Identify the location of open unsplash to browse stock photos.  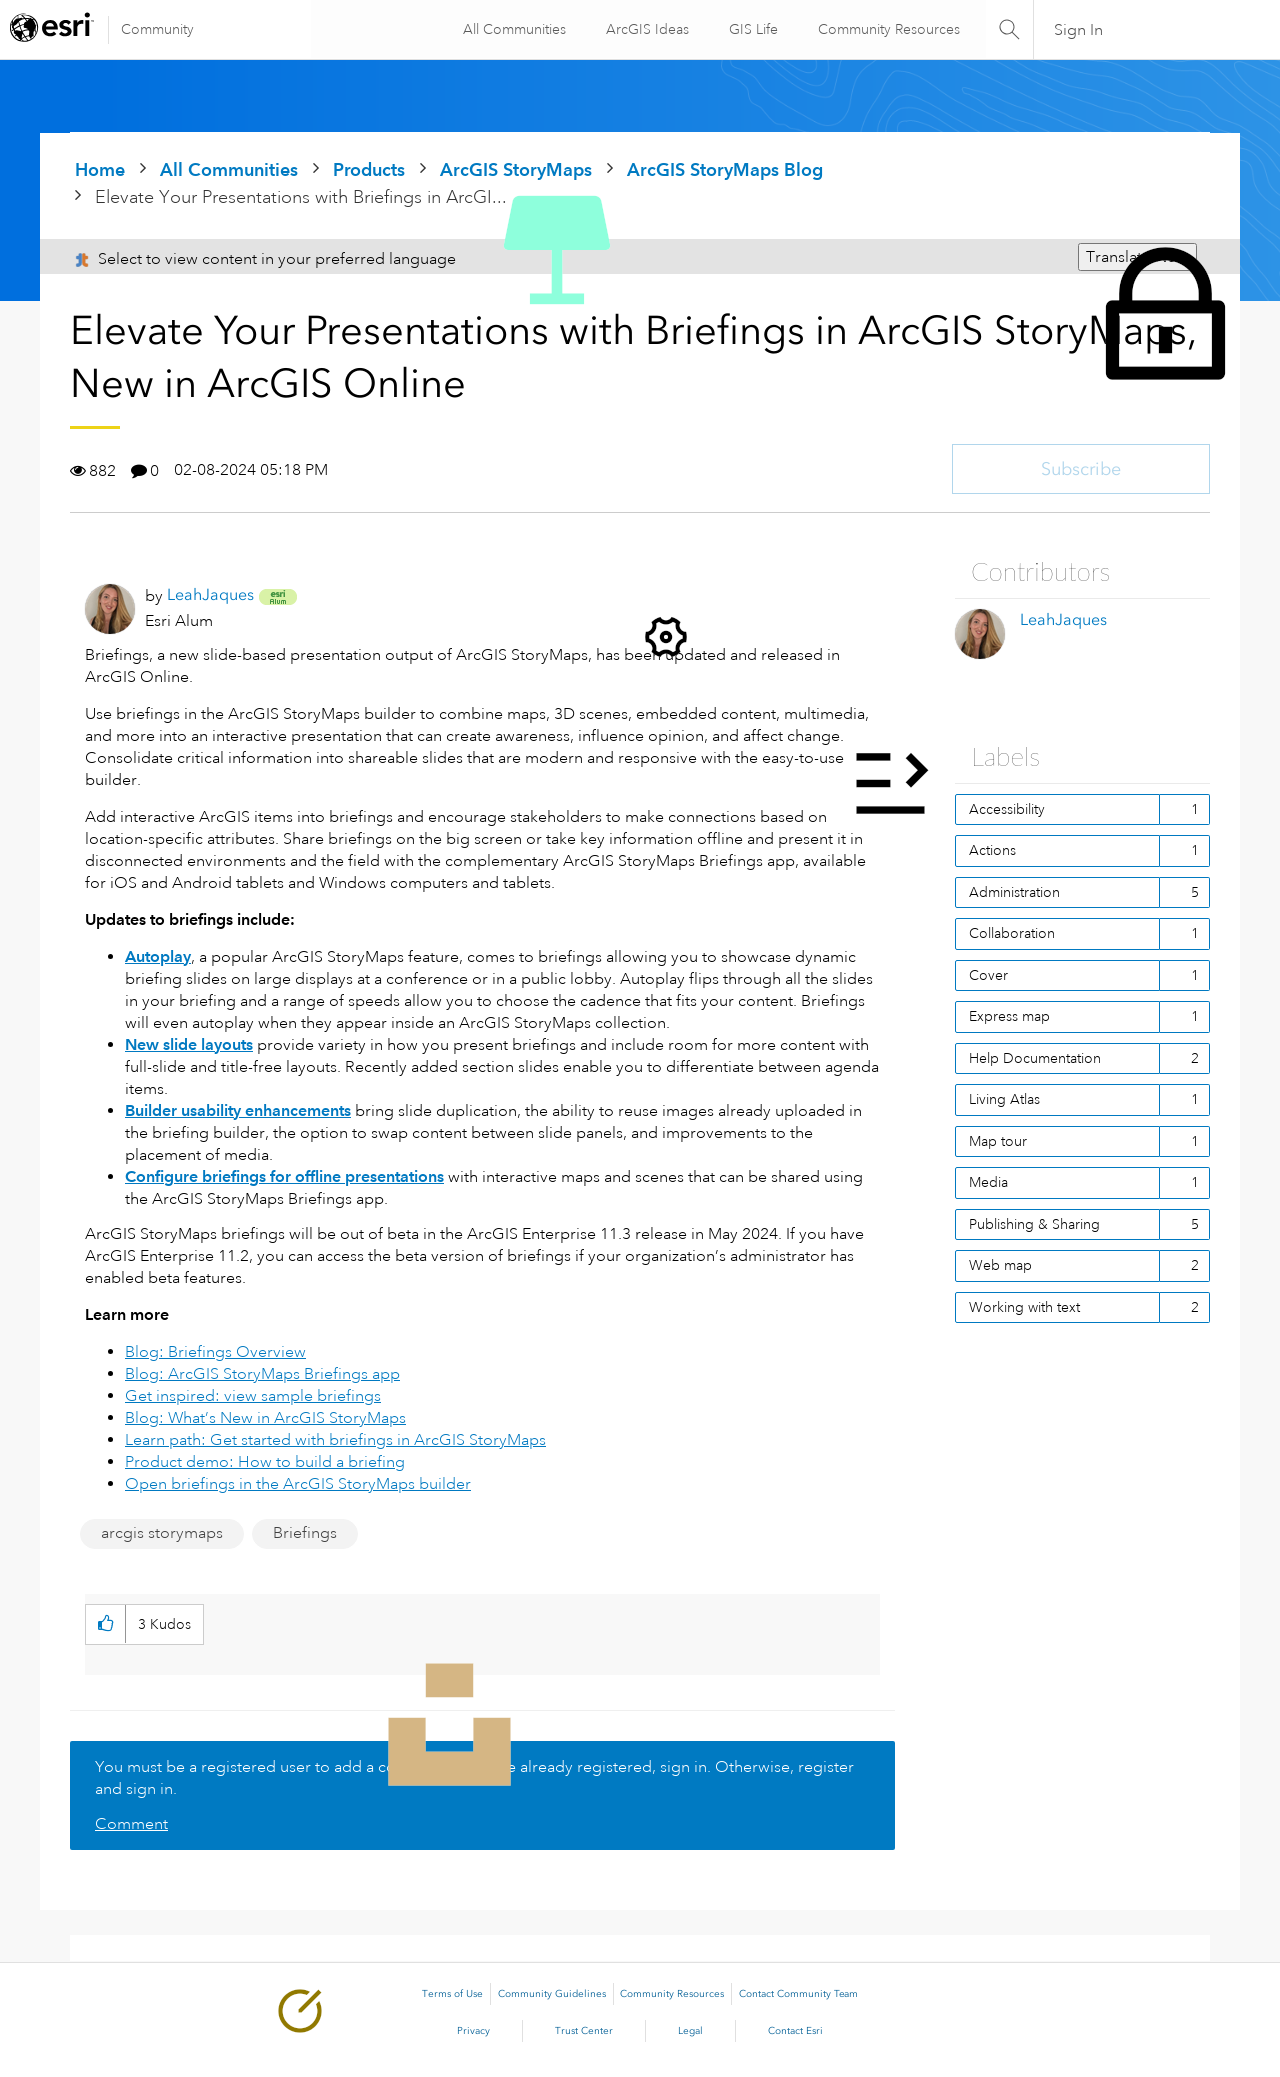
(449, 1724).